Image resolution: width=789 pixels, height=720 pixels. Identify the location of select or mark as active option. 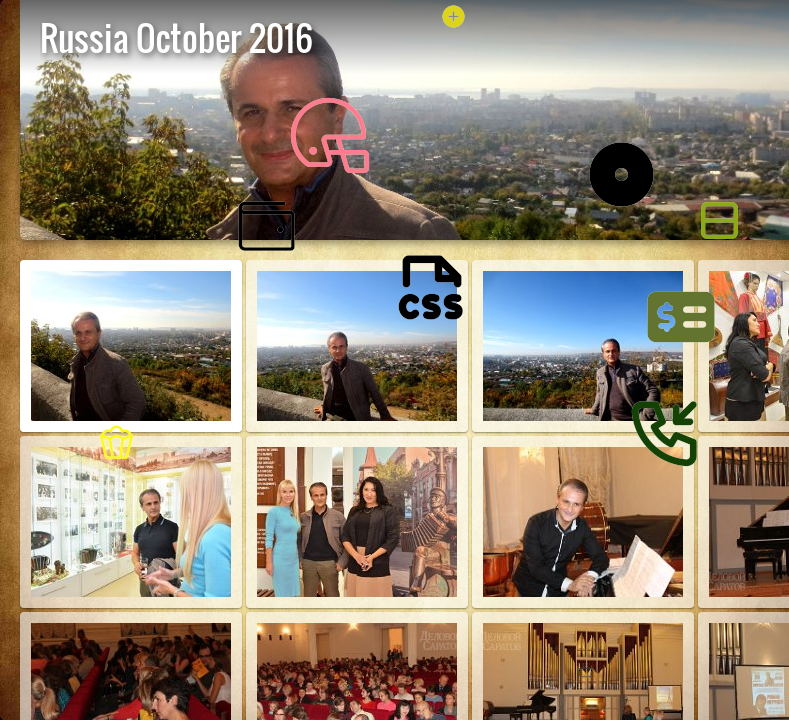
(621, 174).